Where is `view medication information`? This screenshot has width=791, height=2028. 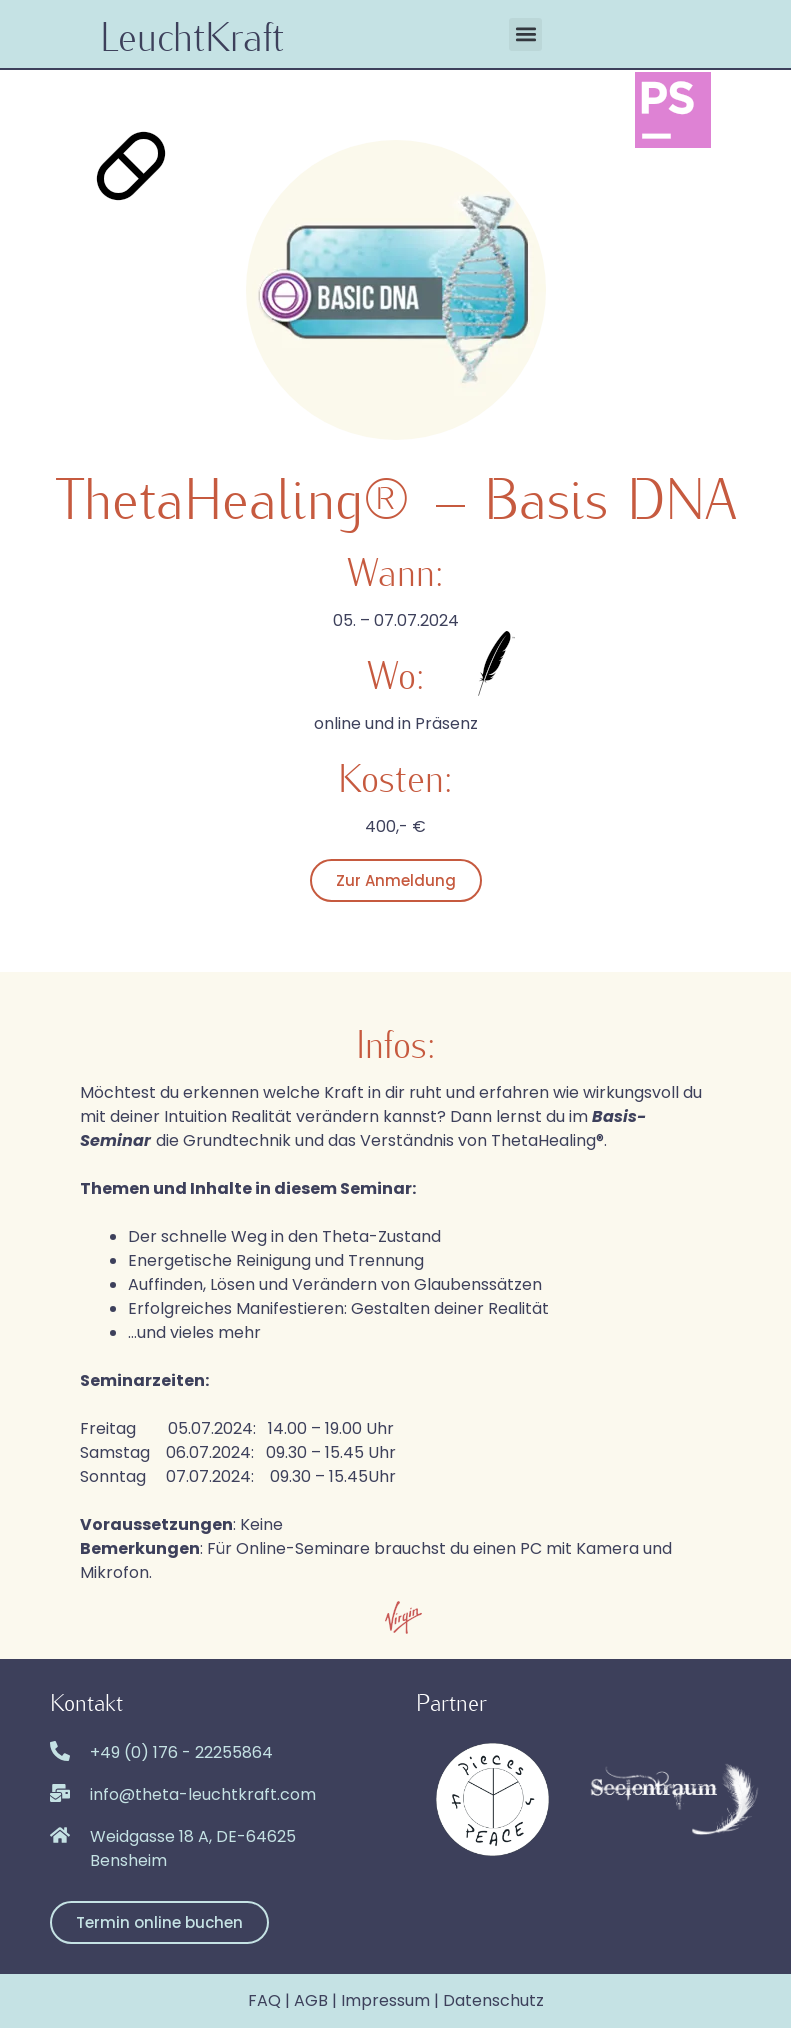
view medication information is located at coordinates (131, 166).